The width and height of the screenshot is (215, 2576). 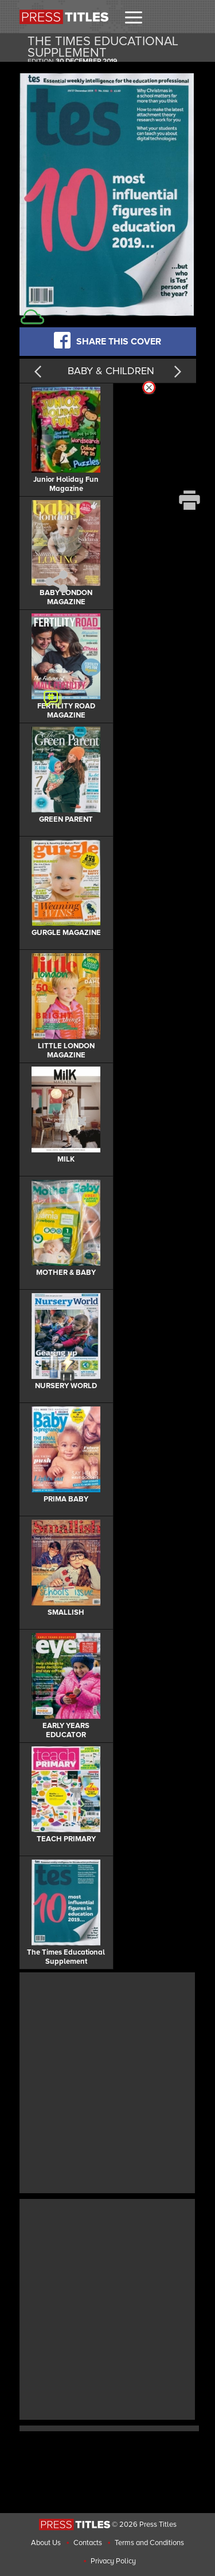 I want to click on access cloud storage or sync settings, so click(x=32, y=316).